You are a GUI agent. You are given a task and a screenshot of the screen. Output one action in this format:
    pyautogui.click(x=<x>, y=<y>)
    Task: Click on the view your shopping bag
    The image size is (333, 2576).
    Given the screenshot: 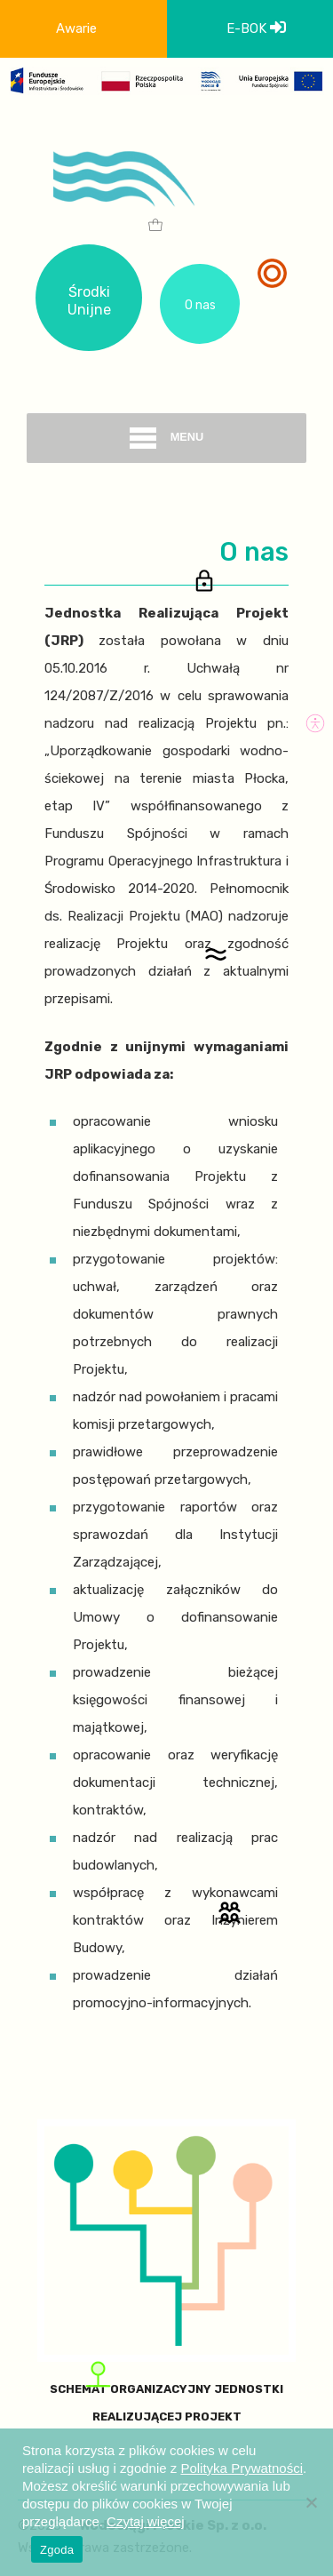 What is the action you would take?
    pyautogui.click(x=155, y=226)
    